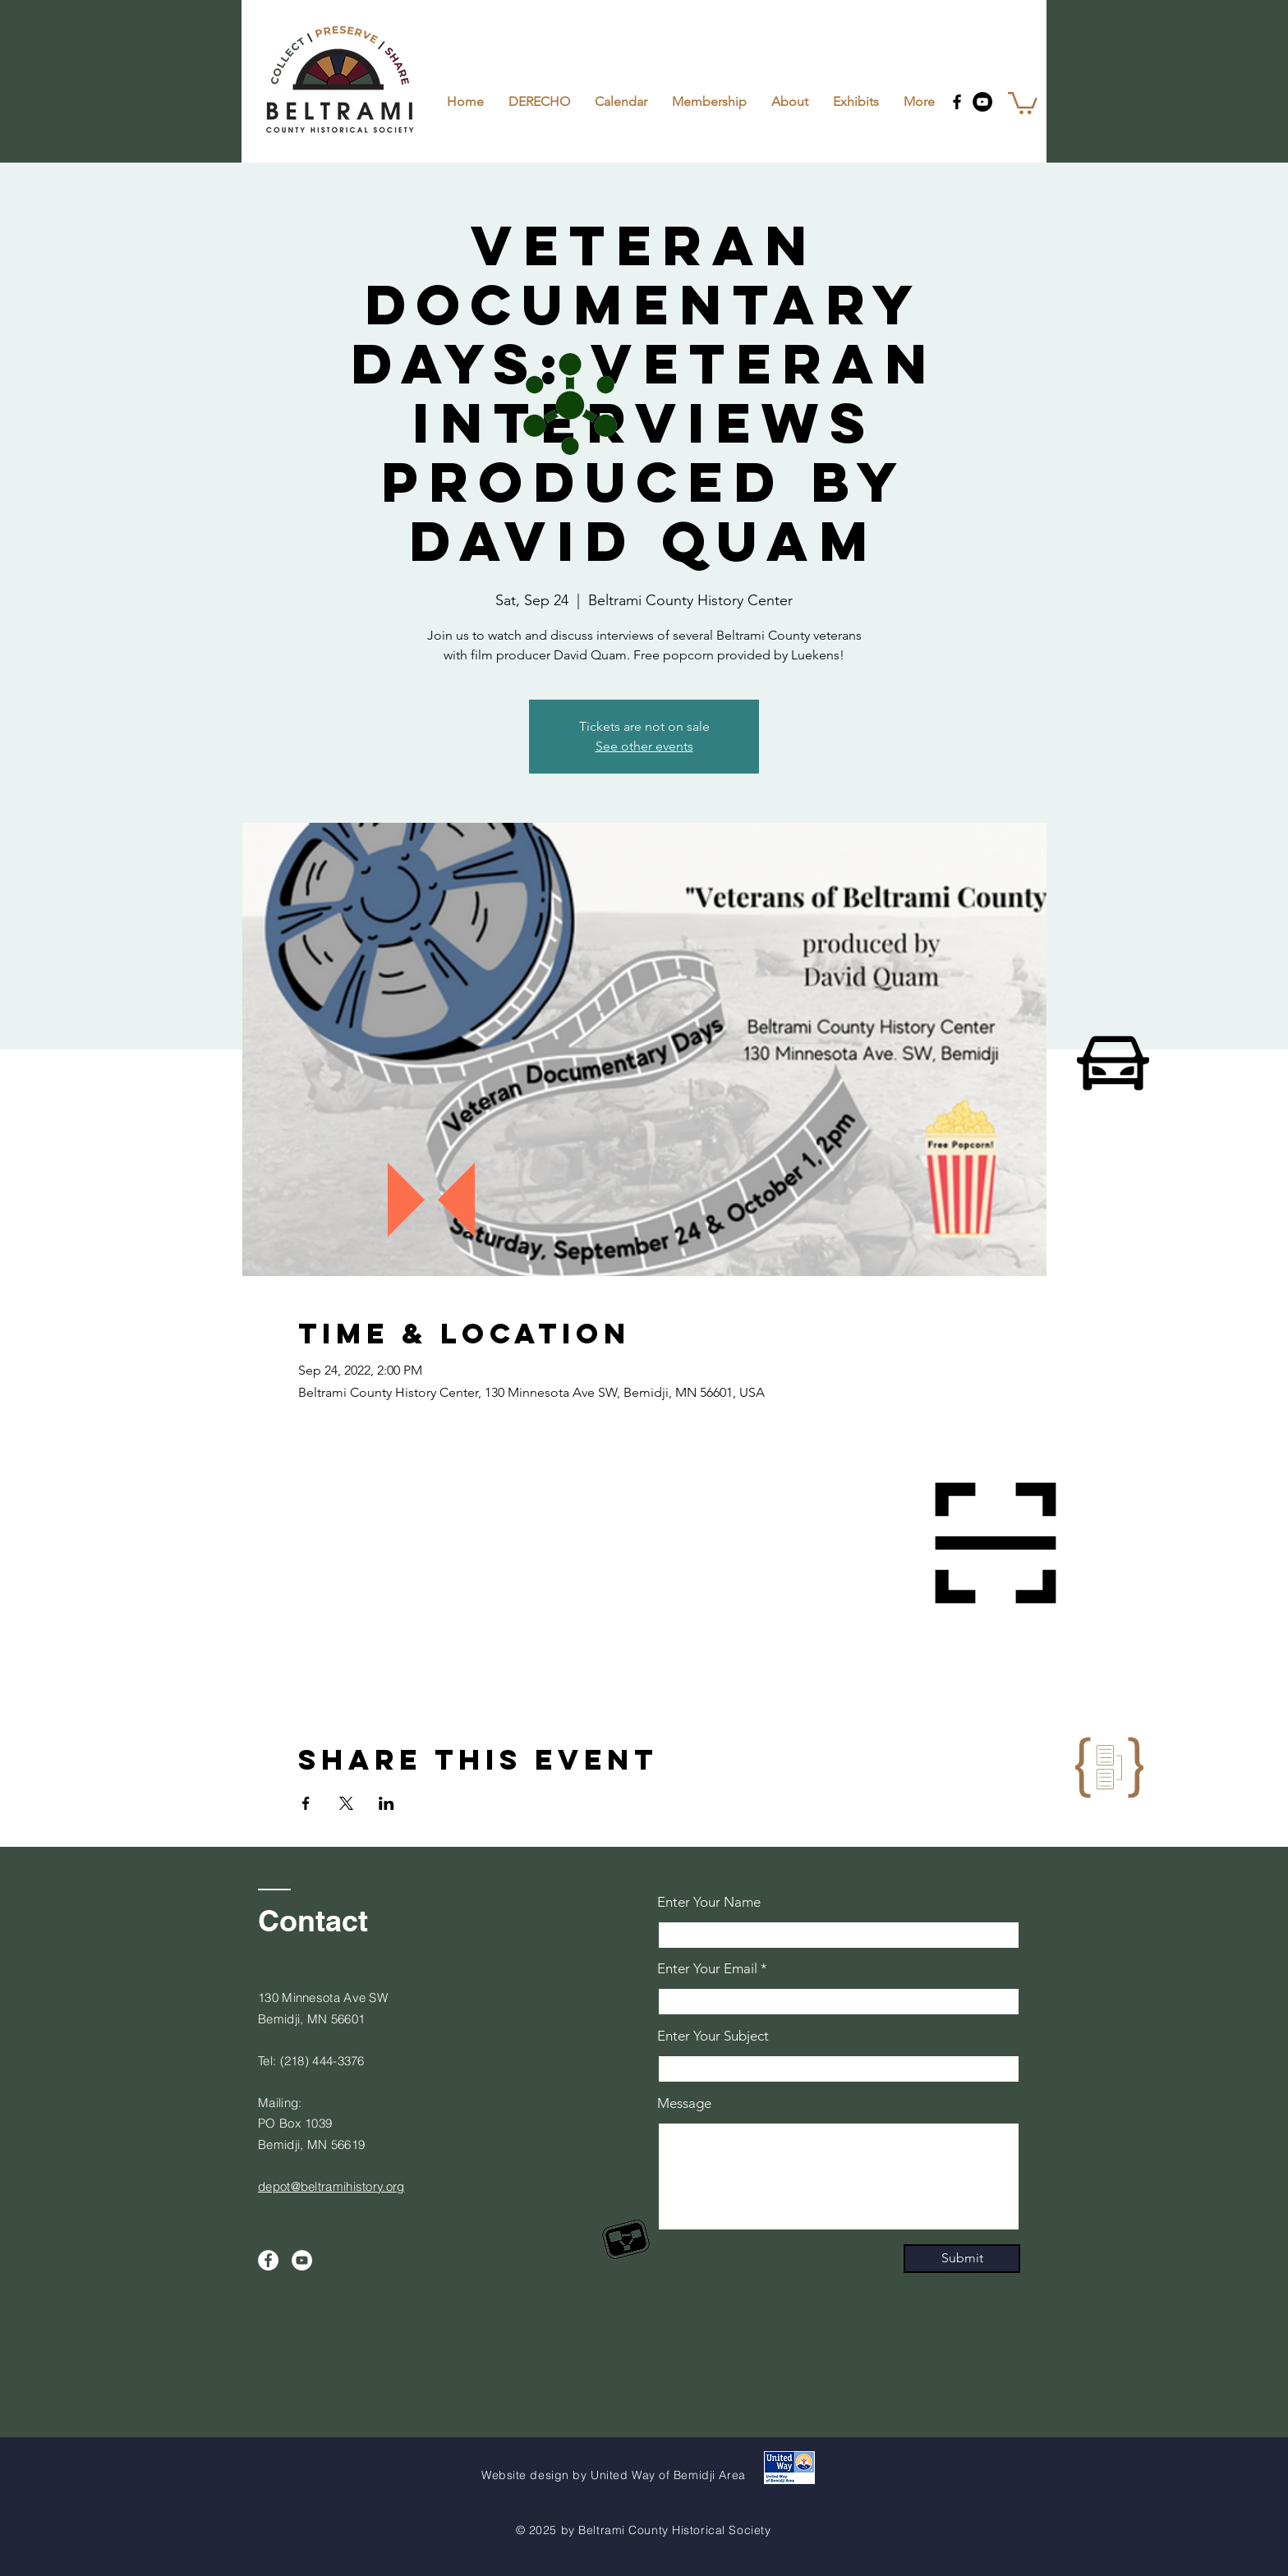 This screenshot has height=2576, width=1288. I want to click on view car or vehicle location, so click(1113, 1060).